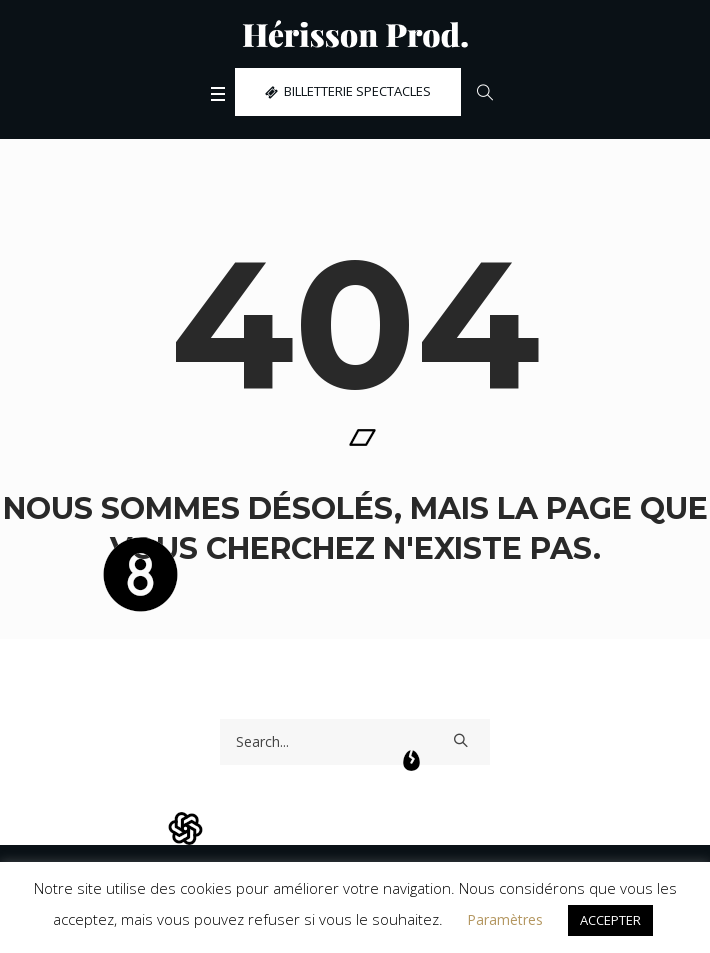 Image resolution: width=710 pixels, height=953 pixels. What do you see at coordinates (185, 828) in the screenshot?
I see `access OpenAI services or chatbot` at bounding box center [185, 828].